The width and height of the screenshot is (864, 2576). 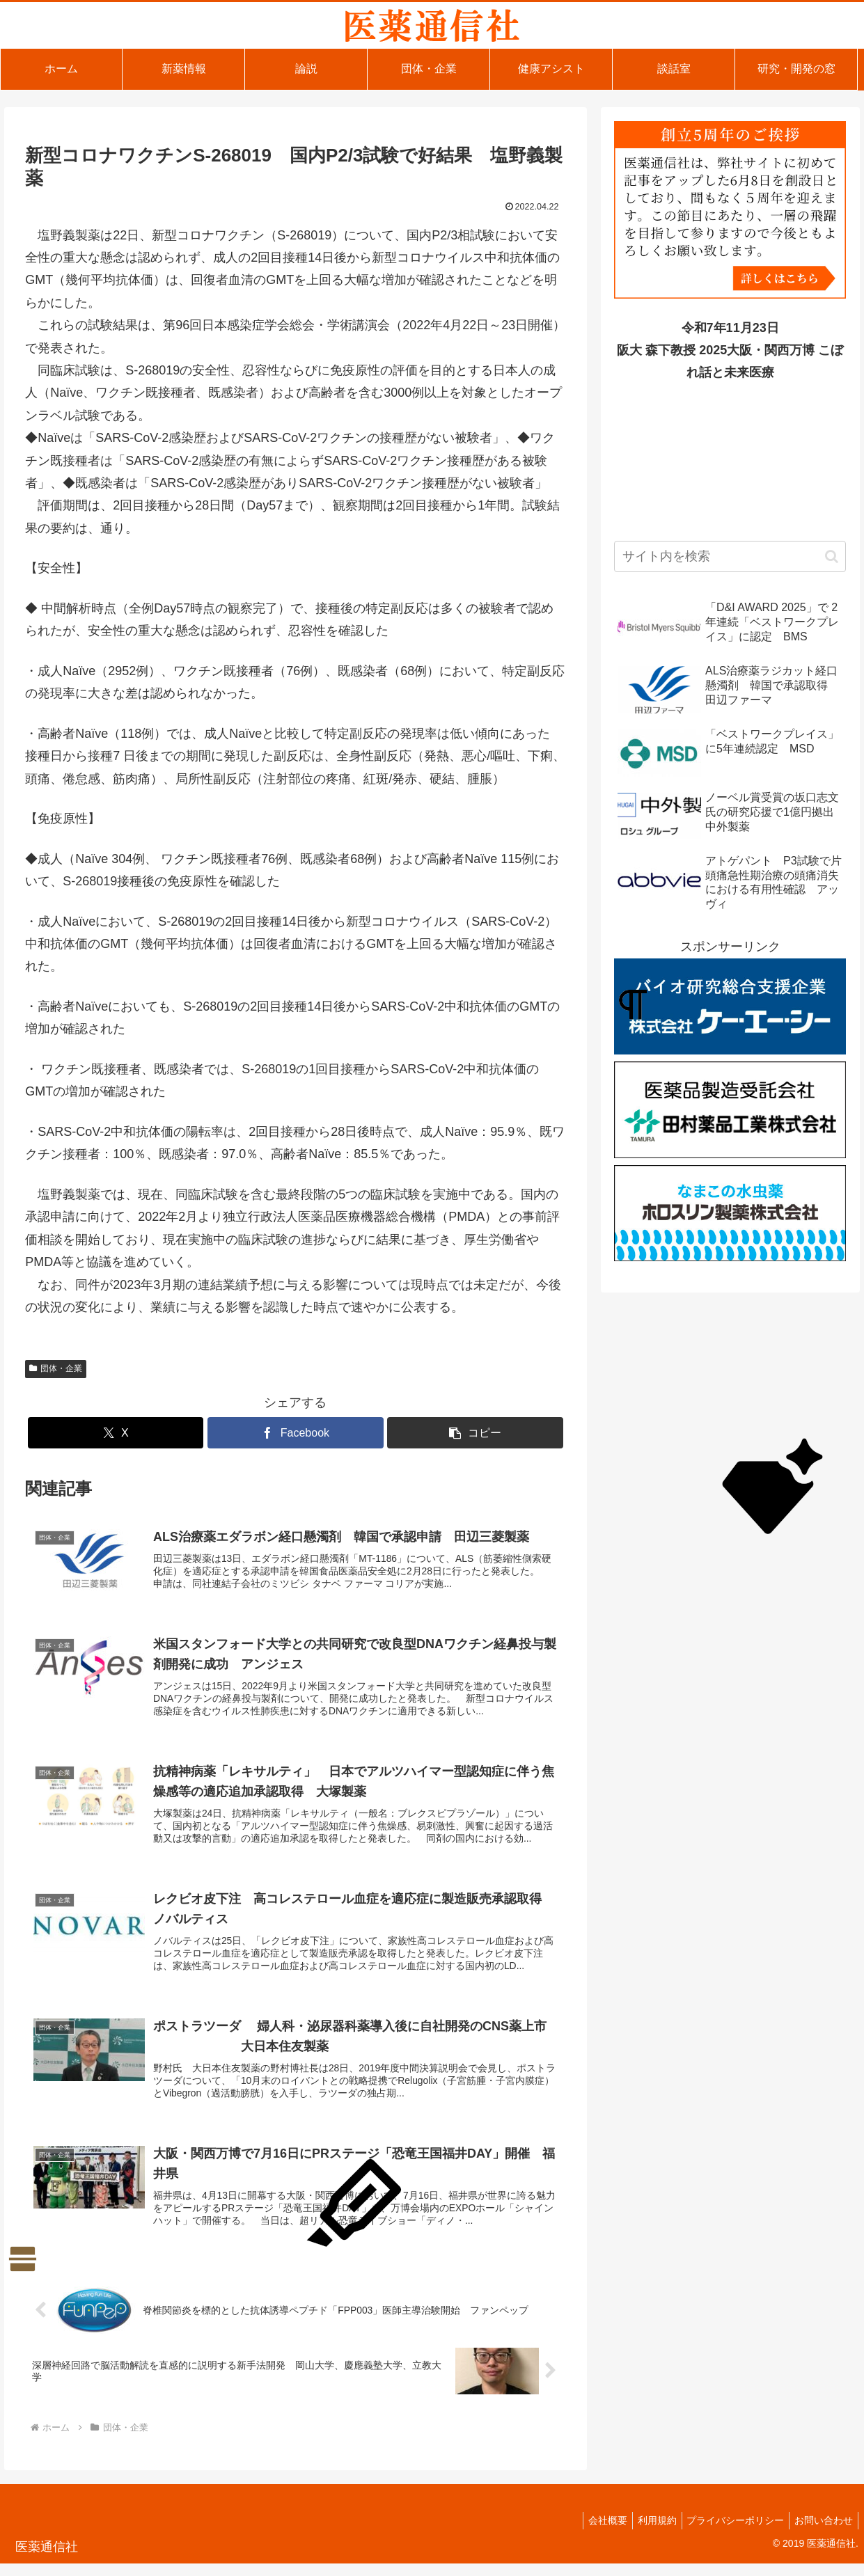 I want to click on indicates premium or pro membership status, so click(x=772, y=1488).